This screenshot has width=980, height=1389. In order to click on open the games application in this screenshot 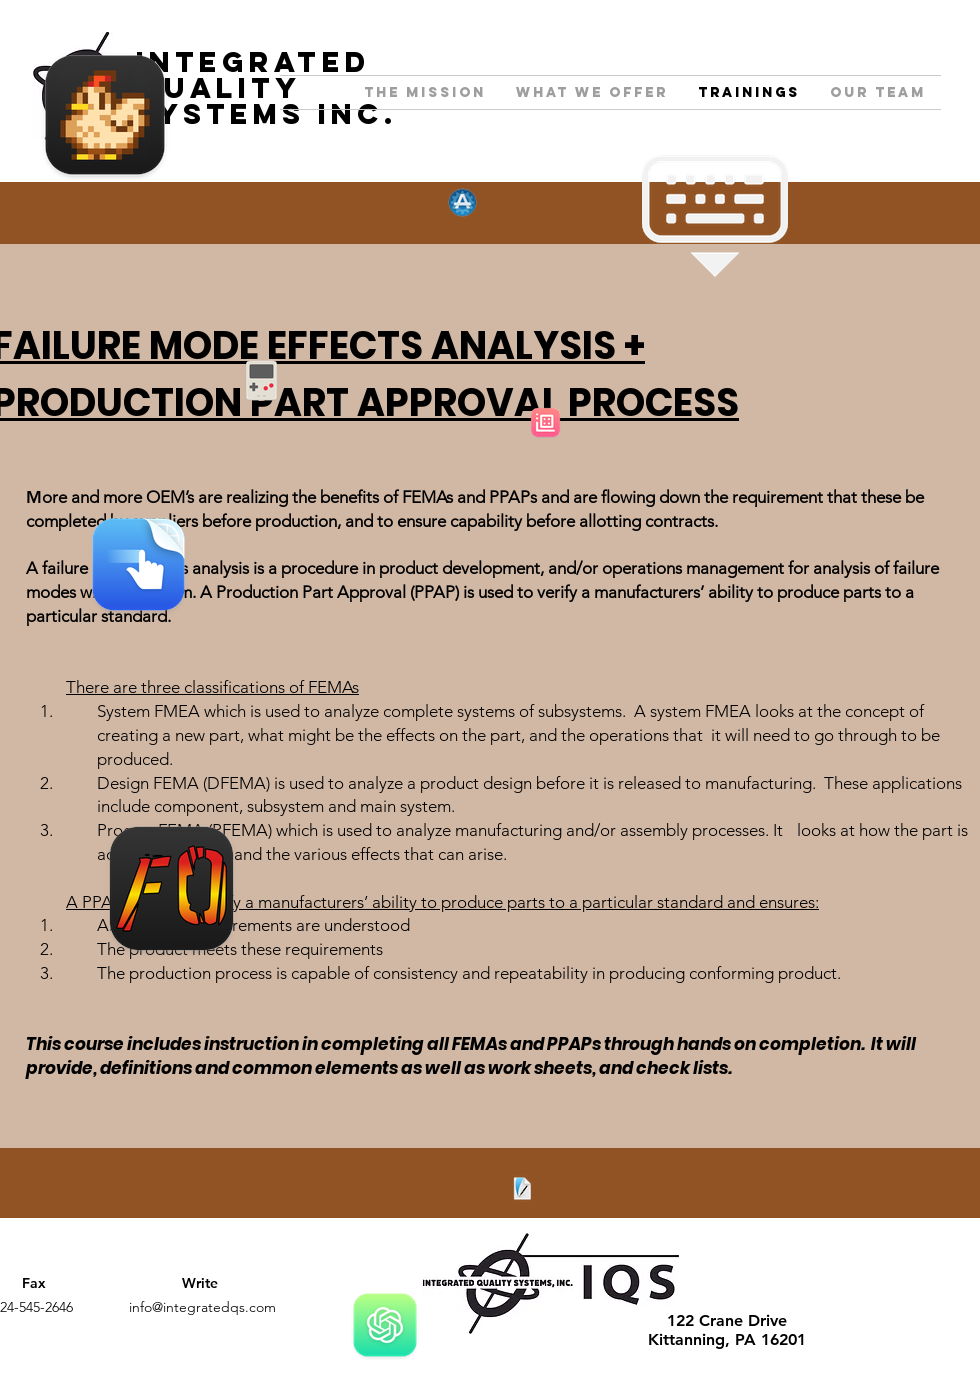, I will do `click(261, 380)`.